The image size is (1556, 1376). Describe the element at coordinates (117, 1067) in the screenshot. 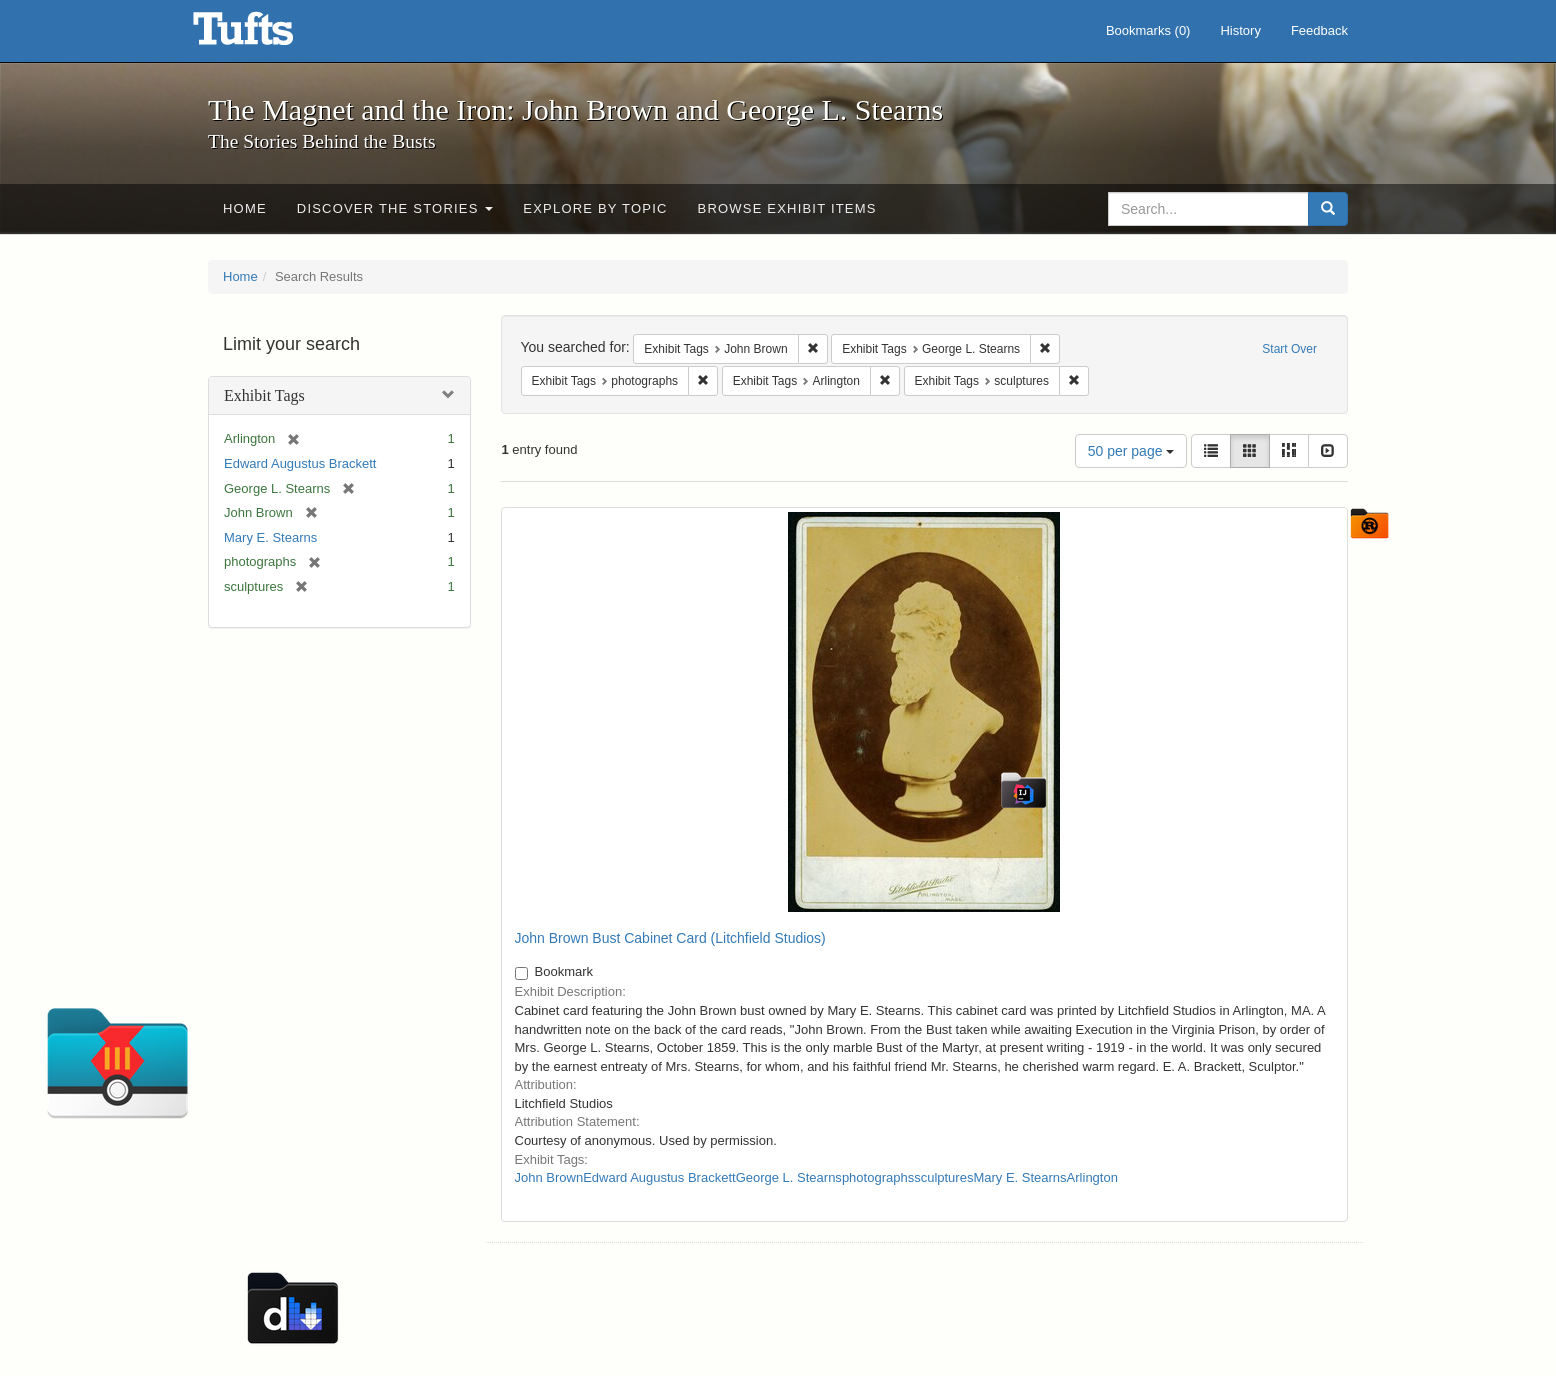

I see `open folder containing pokémon lure ball assets` at that location.